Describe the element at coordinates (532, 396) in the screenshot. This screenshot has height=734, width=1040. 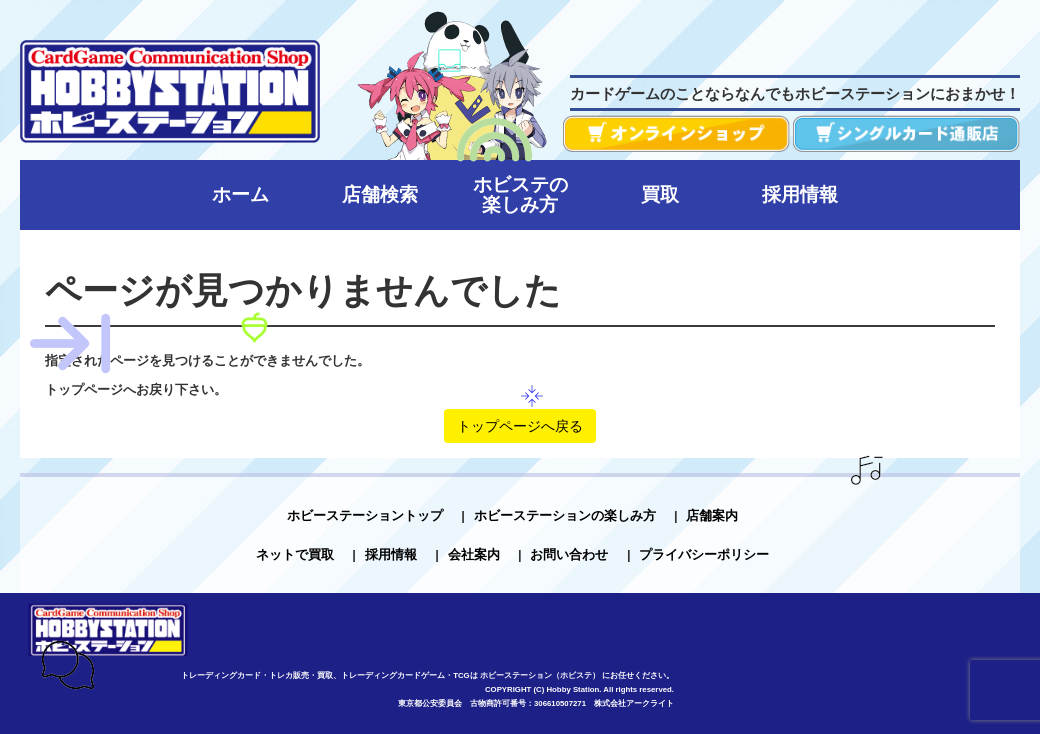
I see `collapse or minimize content from all sides` at that location.